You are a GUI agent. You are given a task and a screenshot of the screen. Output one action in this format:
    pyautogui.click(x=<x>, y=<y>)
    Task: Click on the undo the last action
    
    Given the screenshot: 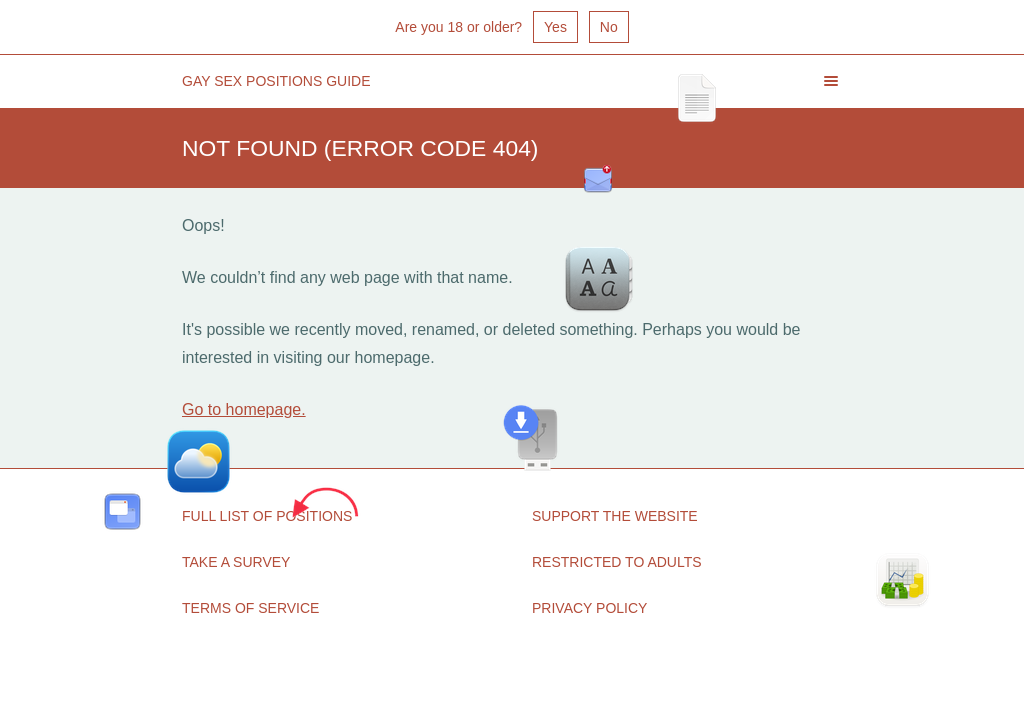 What is the action you would take?
    pyautogui.click(x=325, y=502)
    